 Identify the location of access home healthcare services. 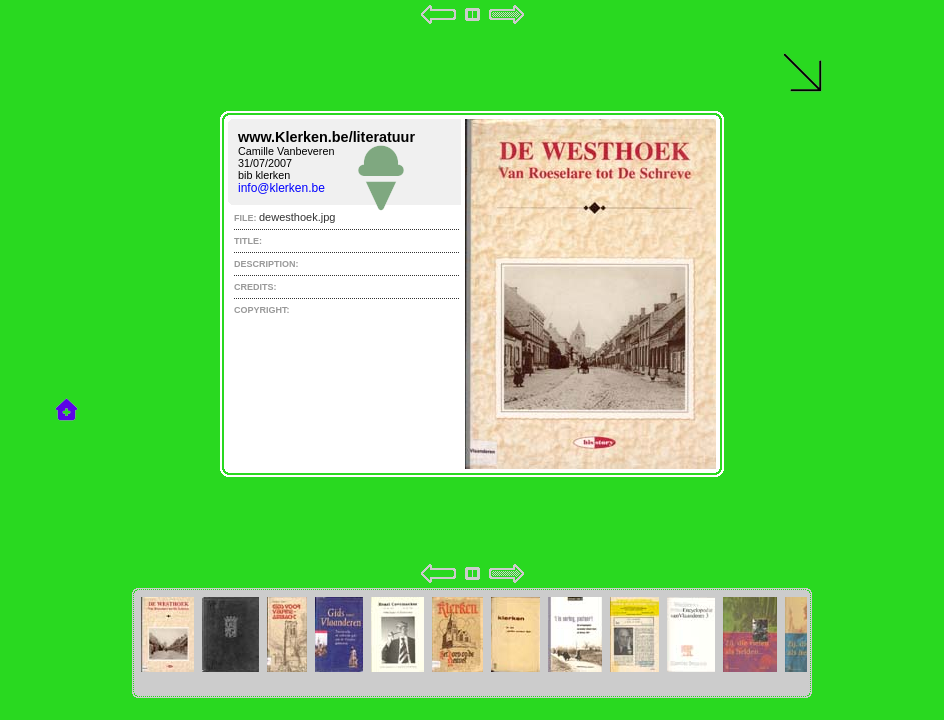
(66, 409).